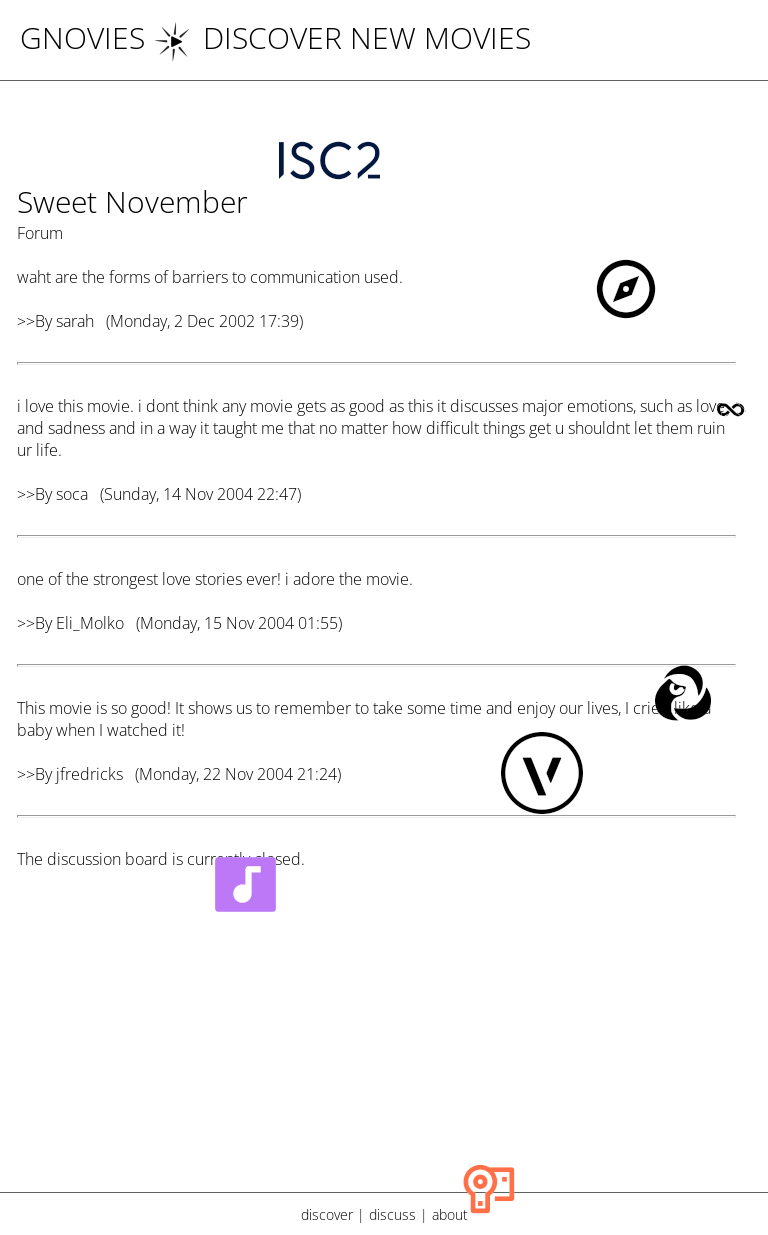 The height and width of the screenshot is (1235, 768). What do you see at coordinates (542, 773) in the screenshot?
I see `open Vectorworks application` at bounding box center [542, 773].